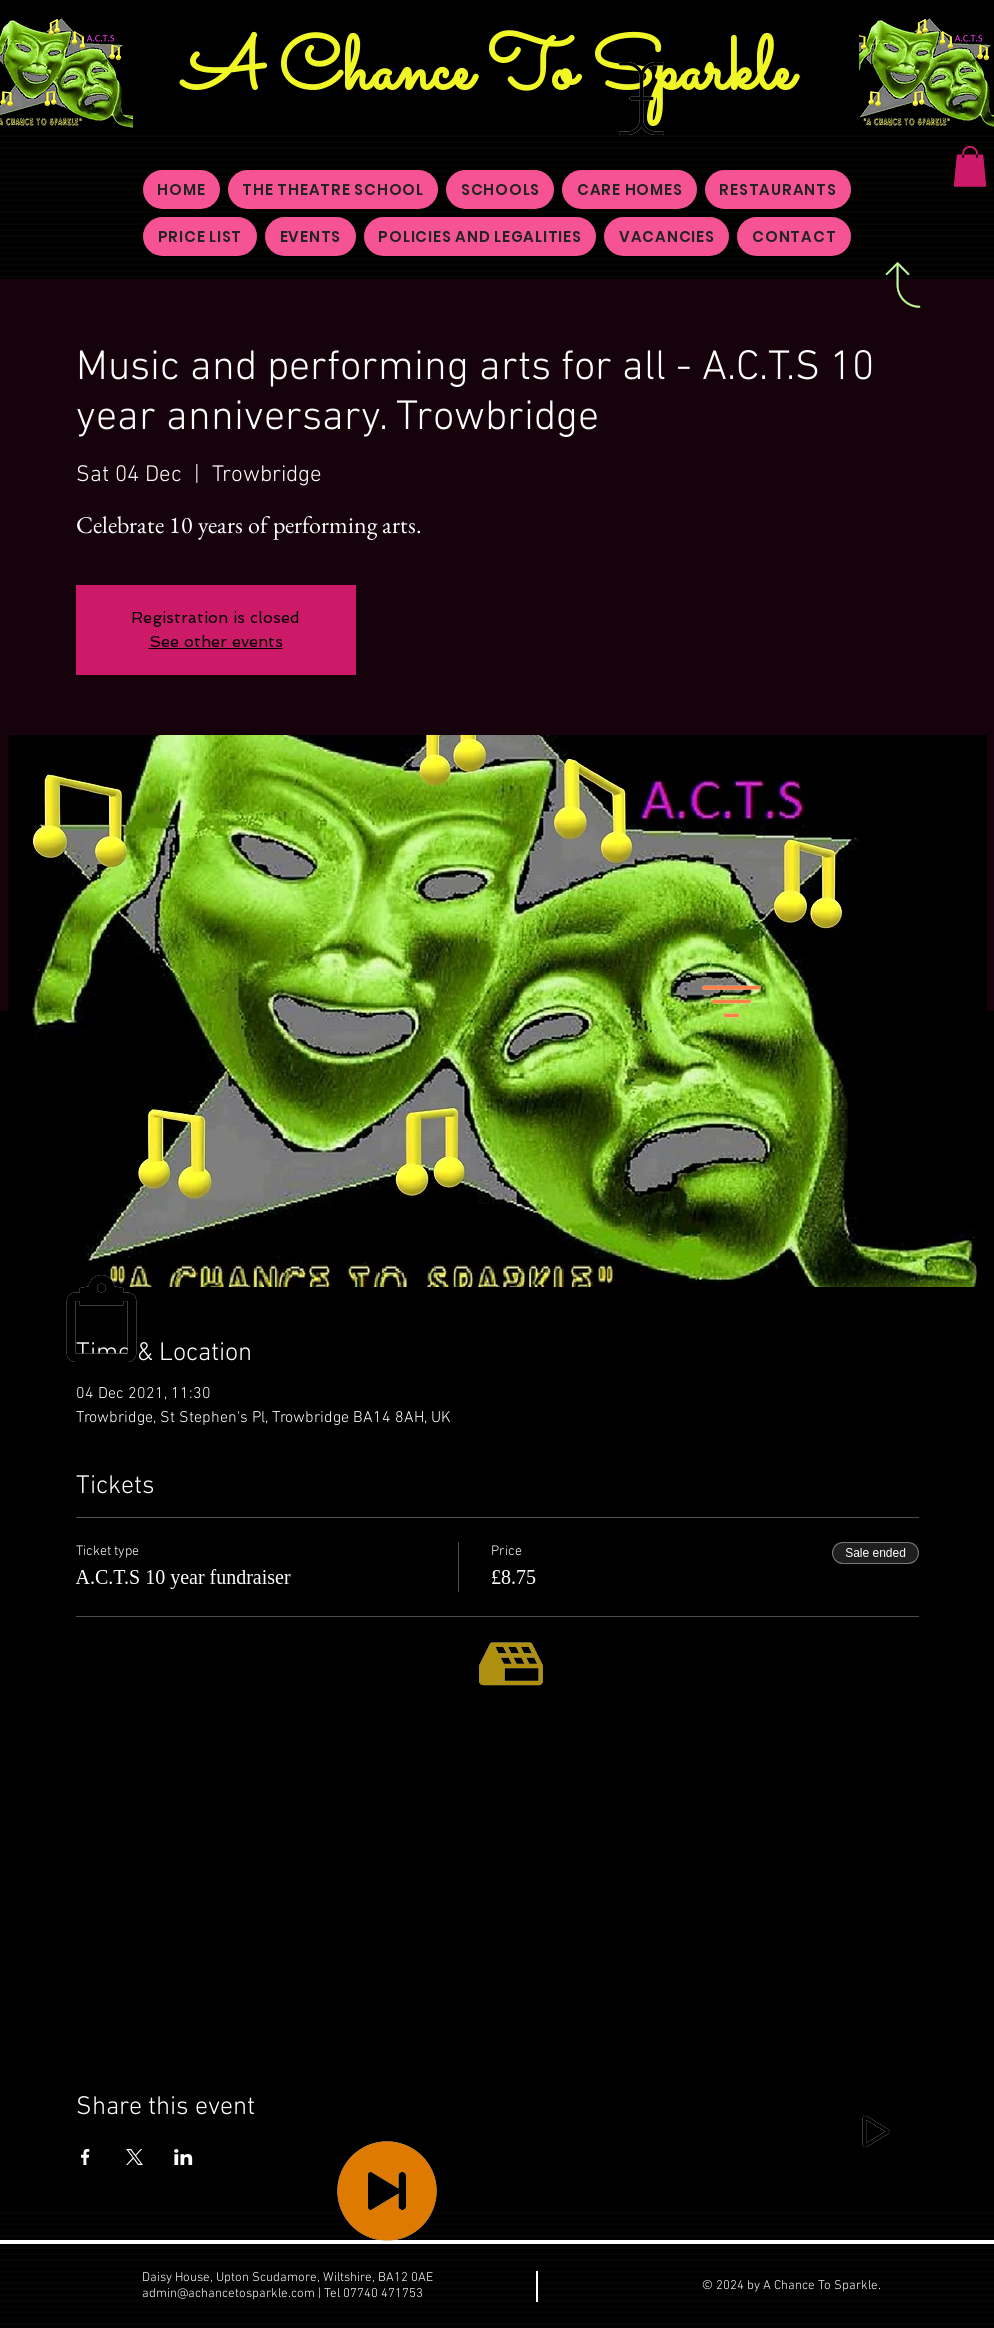  Describe the element at coordinates (511, 1666) in the screenshot. I see `access solar panel settings` at that location.